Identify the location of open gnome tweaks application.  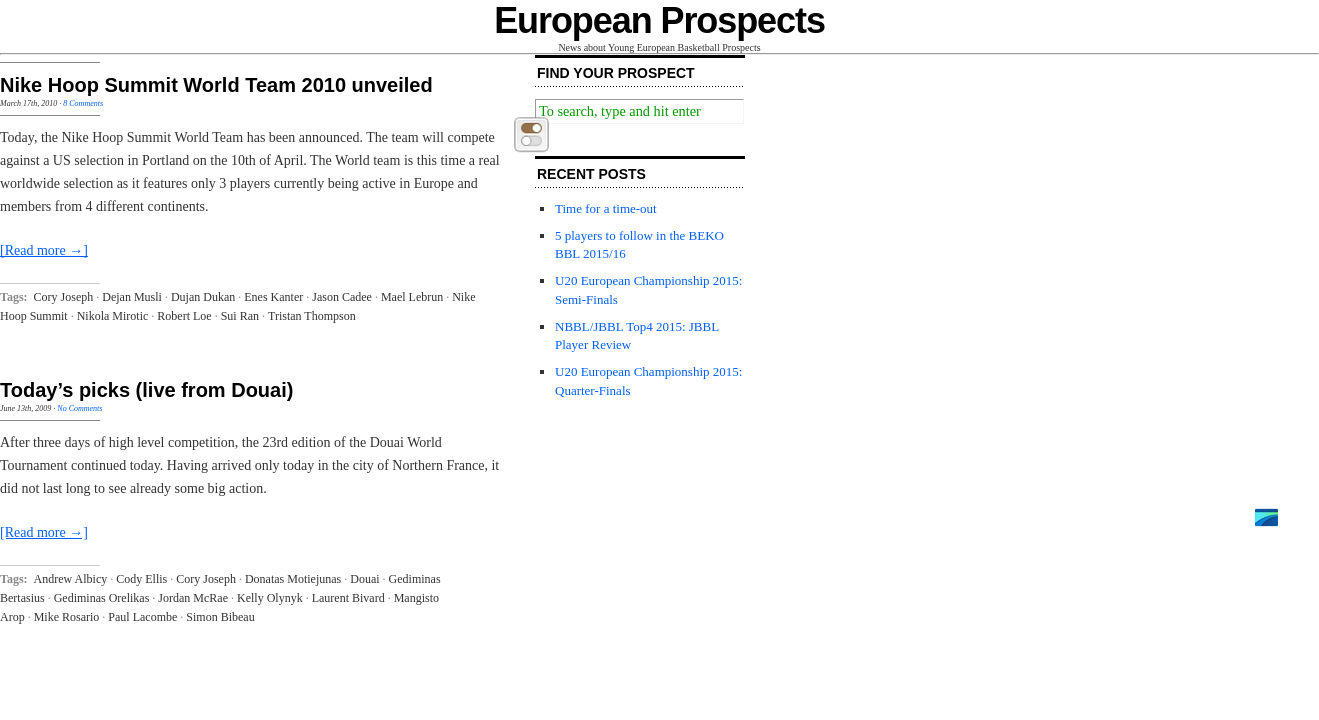
(531, 134).